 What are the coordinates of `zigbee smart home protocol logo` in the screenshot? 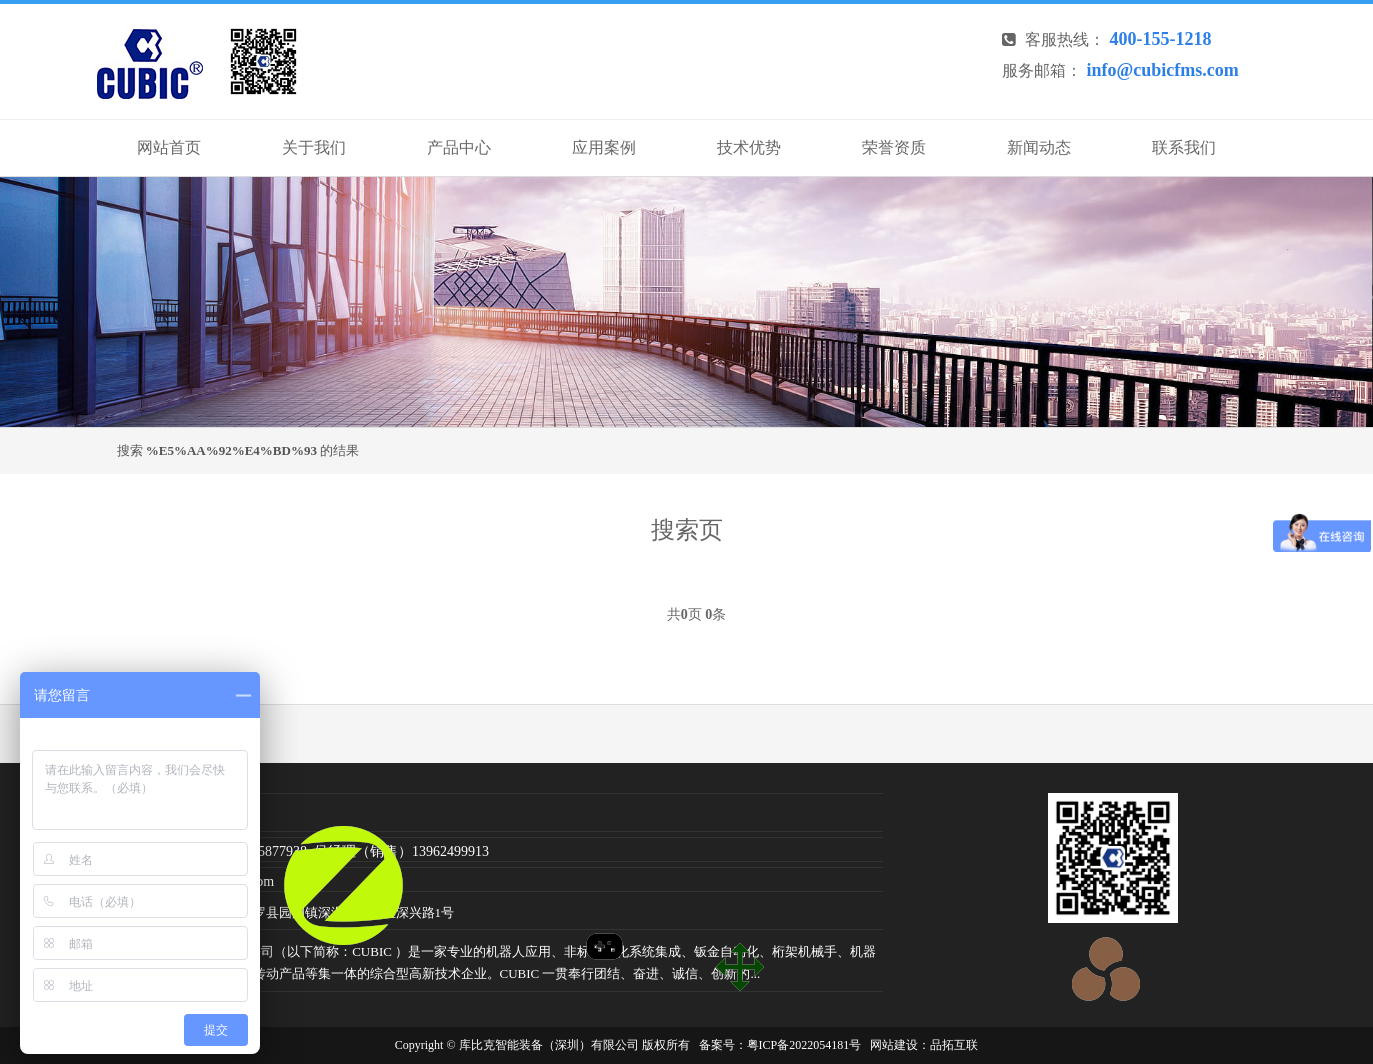 It's located at (343, 885).